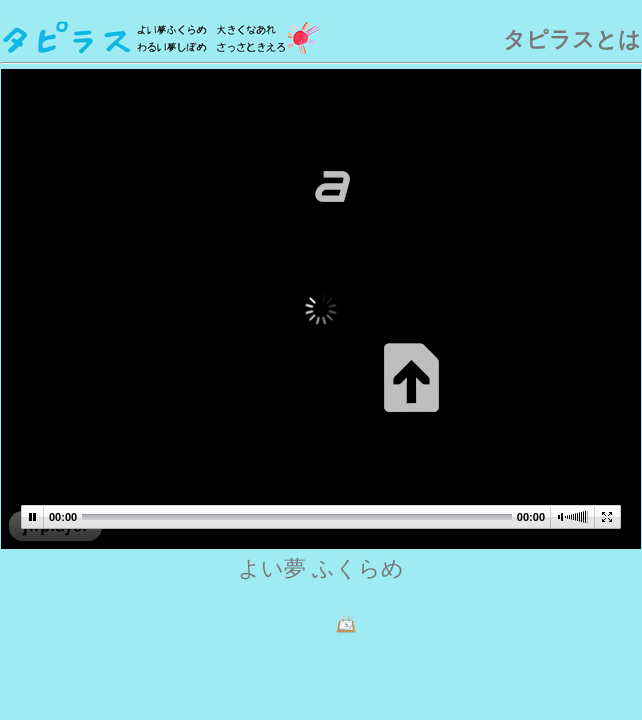 Image resolution: width=642 pixels, height=720 pixels. I want to click on send or share a document, so click(411, 375).